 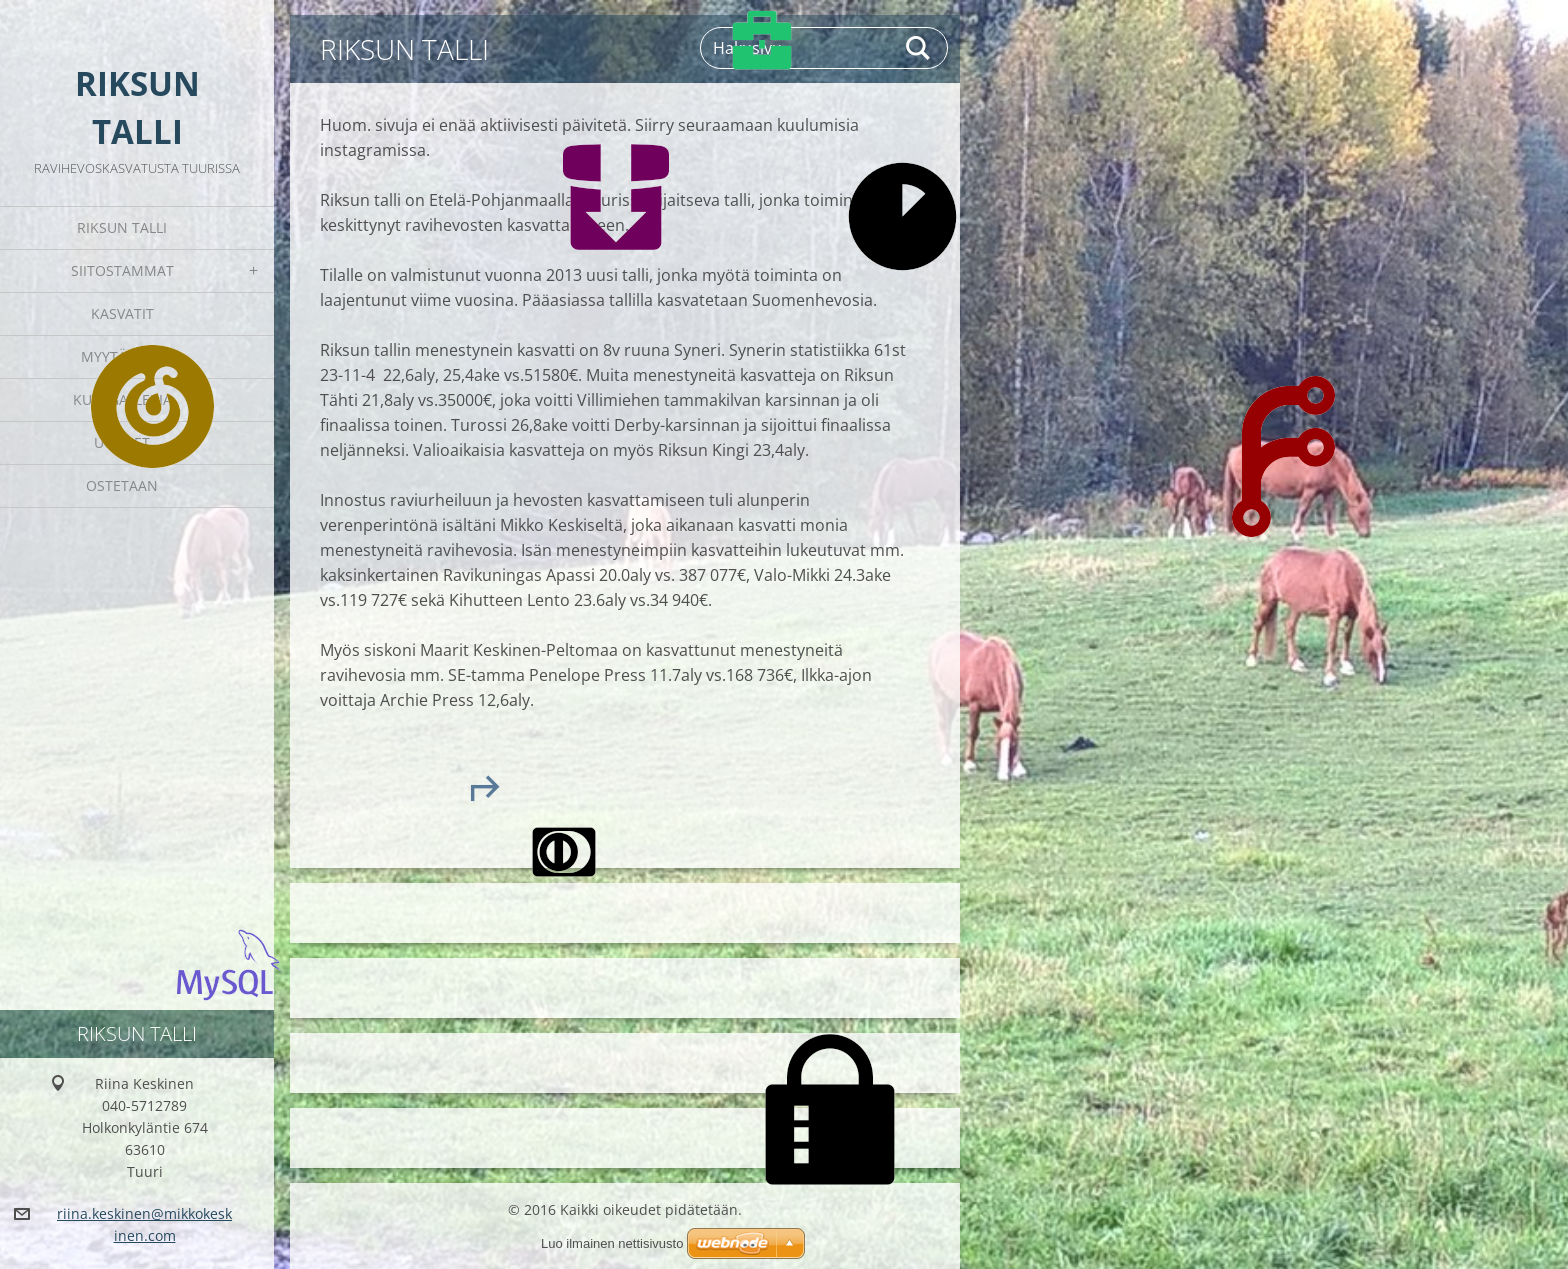 What do you see at coordinates (1283, 456) in the screenshot?
I see `open forgejo git repository` at bounding box center [1283, 456].